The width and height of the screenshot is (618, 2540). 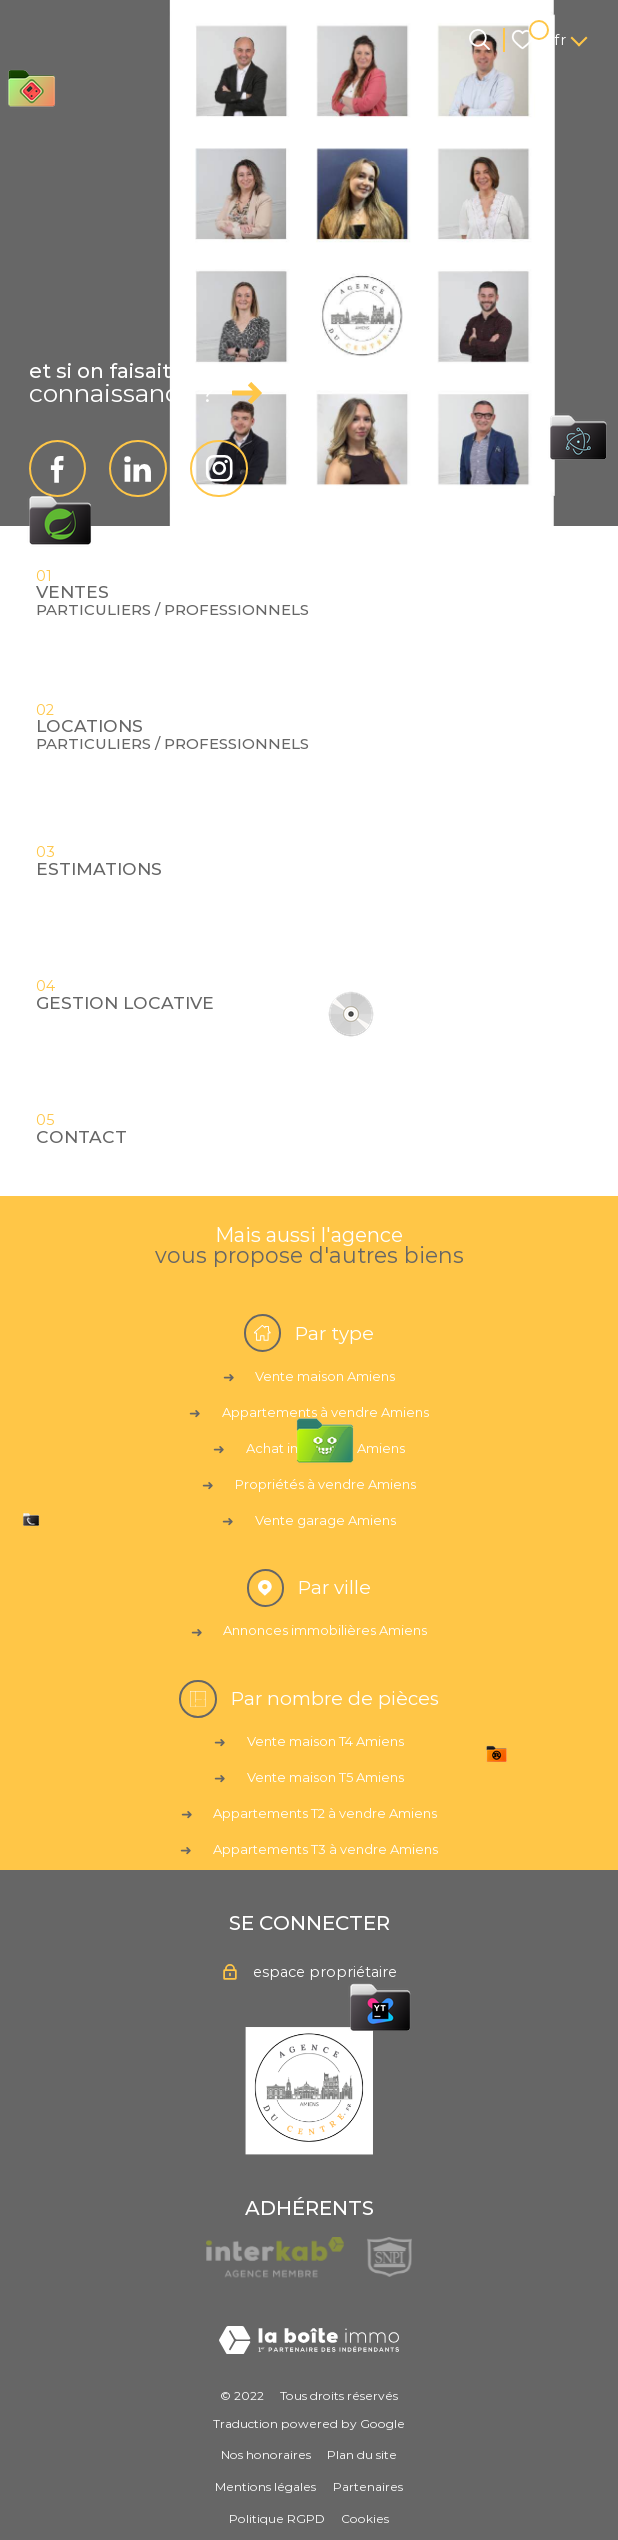 I want to click on access DVD drive or optical disc contents, so click(x=351, y=1014).